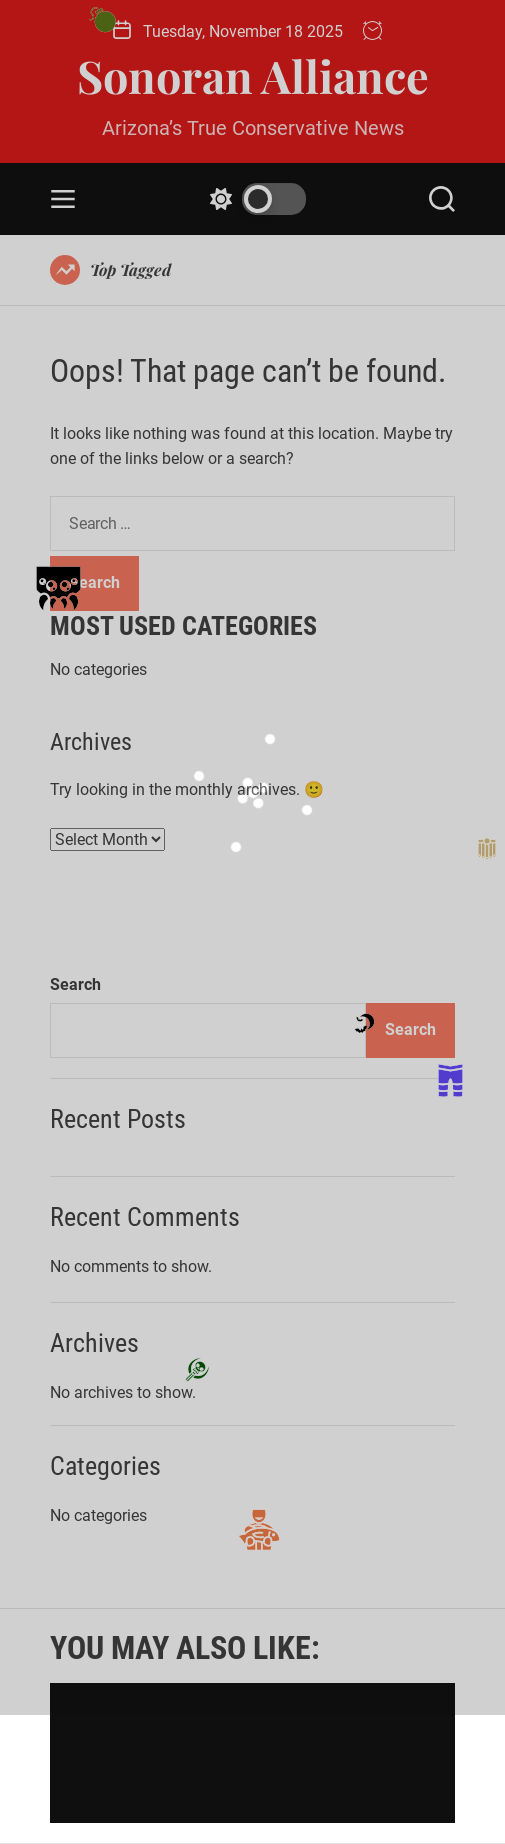 This screenshot has width=505, height=1844. I want to click on toggle night mode or dark theme, so click(364, 1023).